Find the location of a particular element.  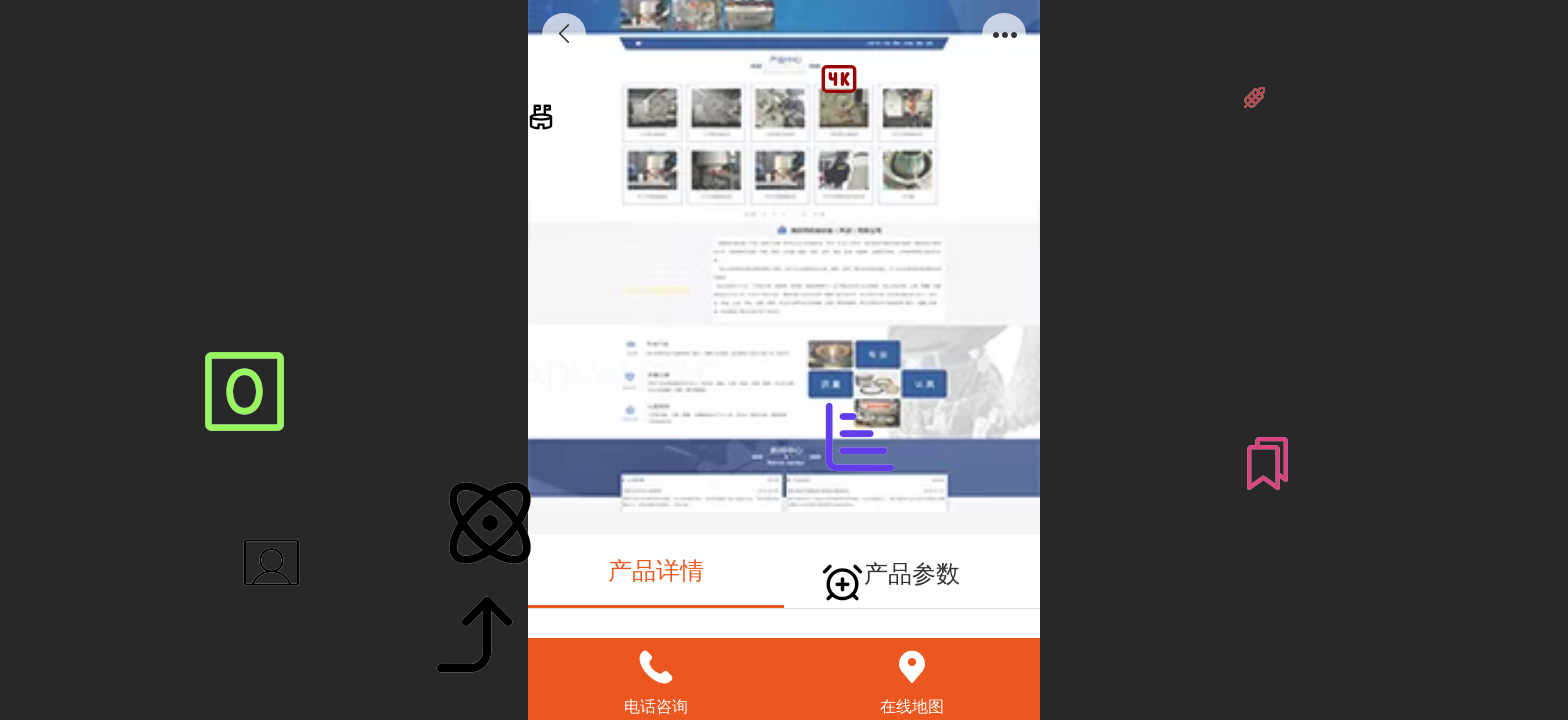

indicates grain or wheat-based ingredients is located at coordinates (1254, 97).